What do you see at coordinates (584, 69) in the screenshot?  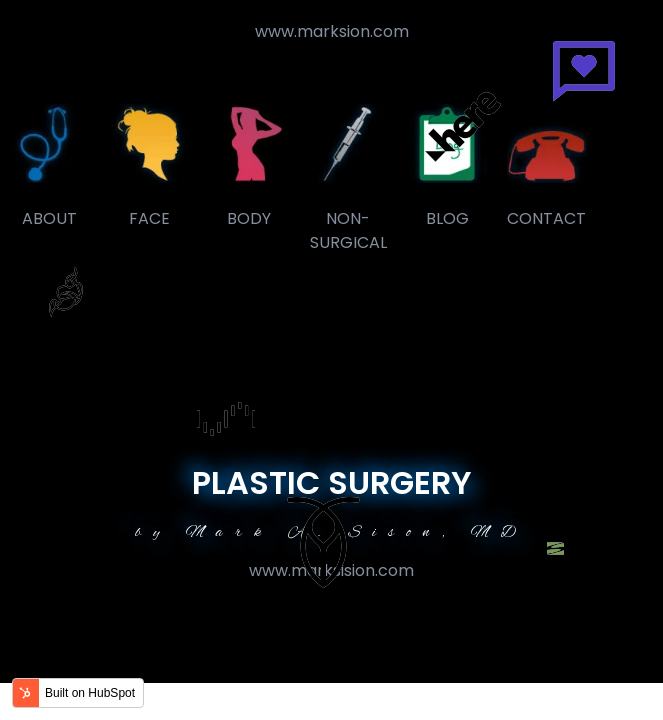 I see `open favorite conversations` at bounding box center [584, 69].